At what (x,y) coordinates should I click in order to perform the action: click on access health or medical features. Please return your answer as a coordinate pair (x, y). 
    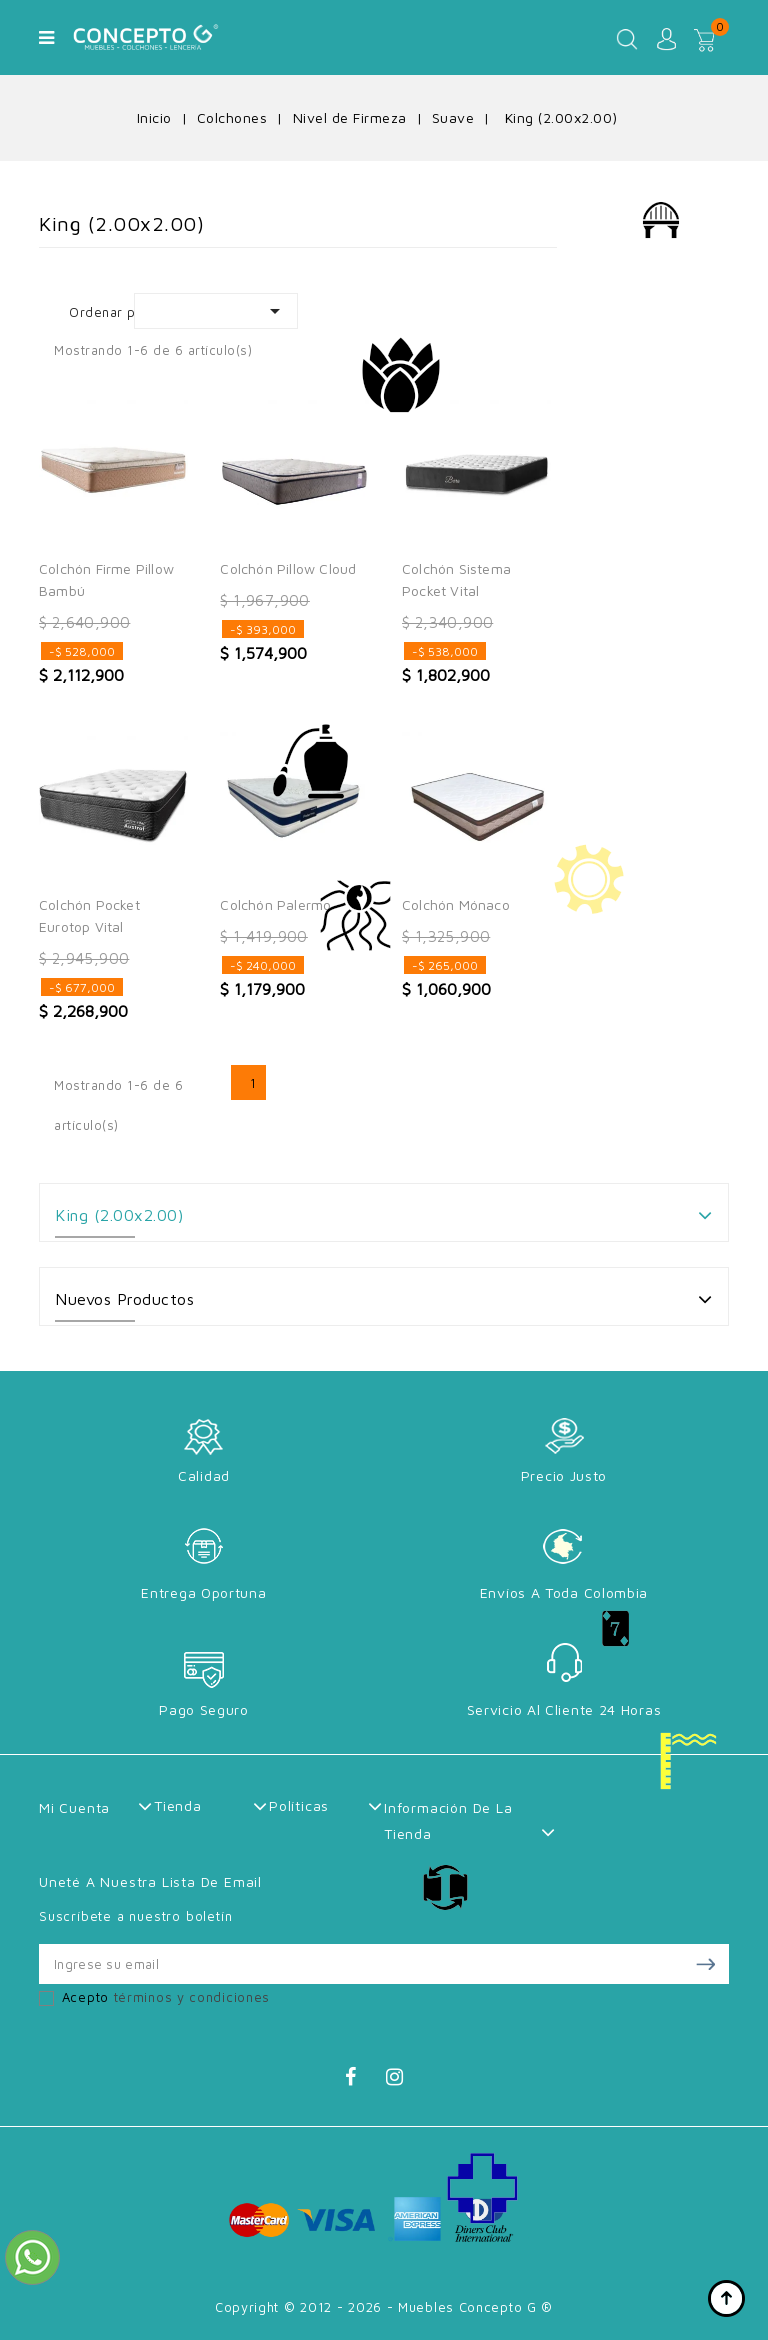
    Looking at the image, I should click on (482, 2187).